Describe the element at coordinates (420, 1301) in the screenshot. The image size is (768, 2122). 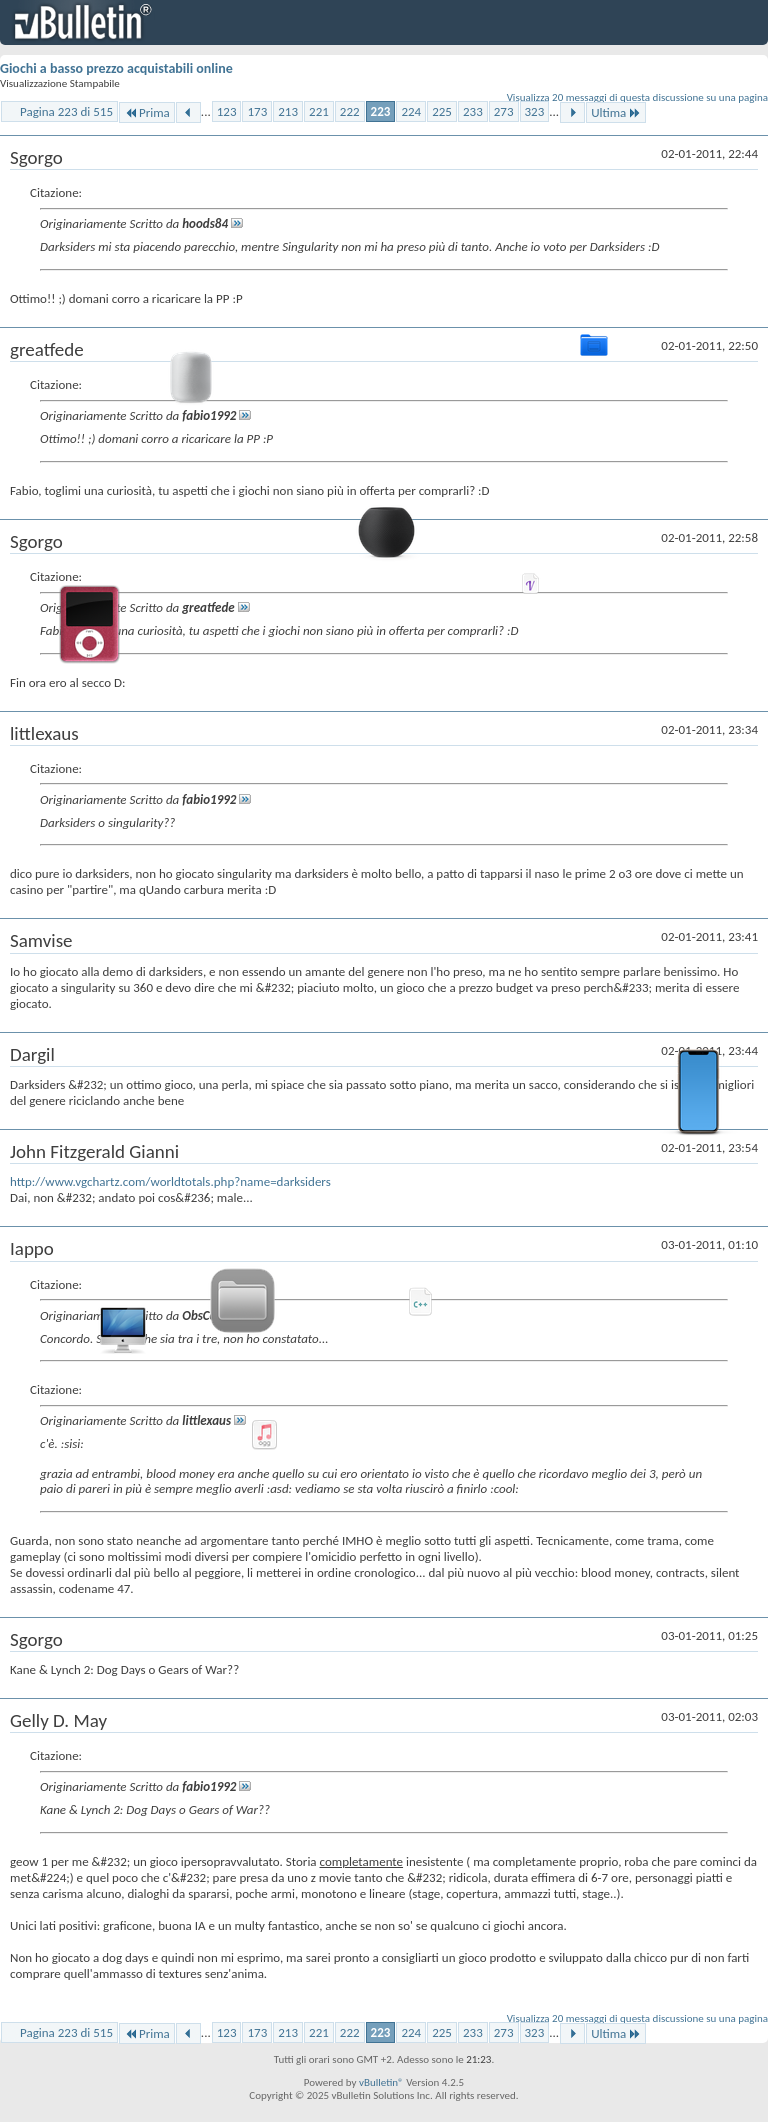
I see `a C++ source code file` at that location.